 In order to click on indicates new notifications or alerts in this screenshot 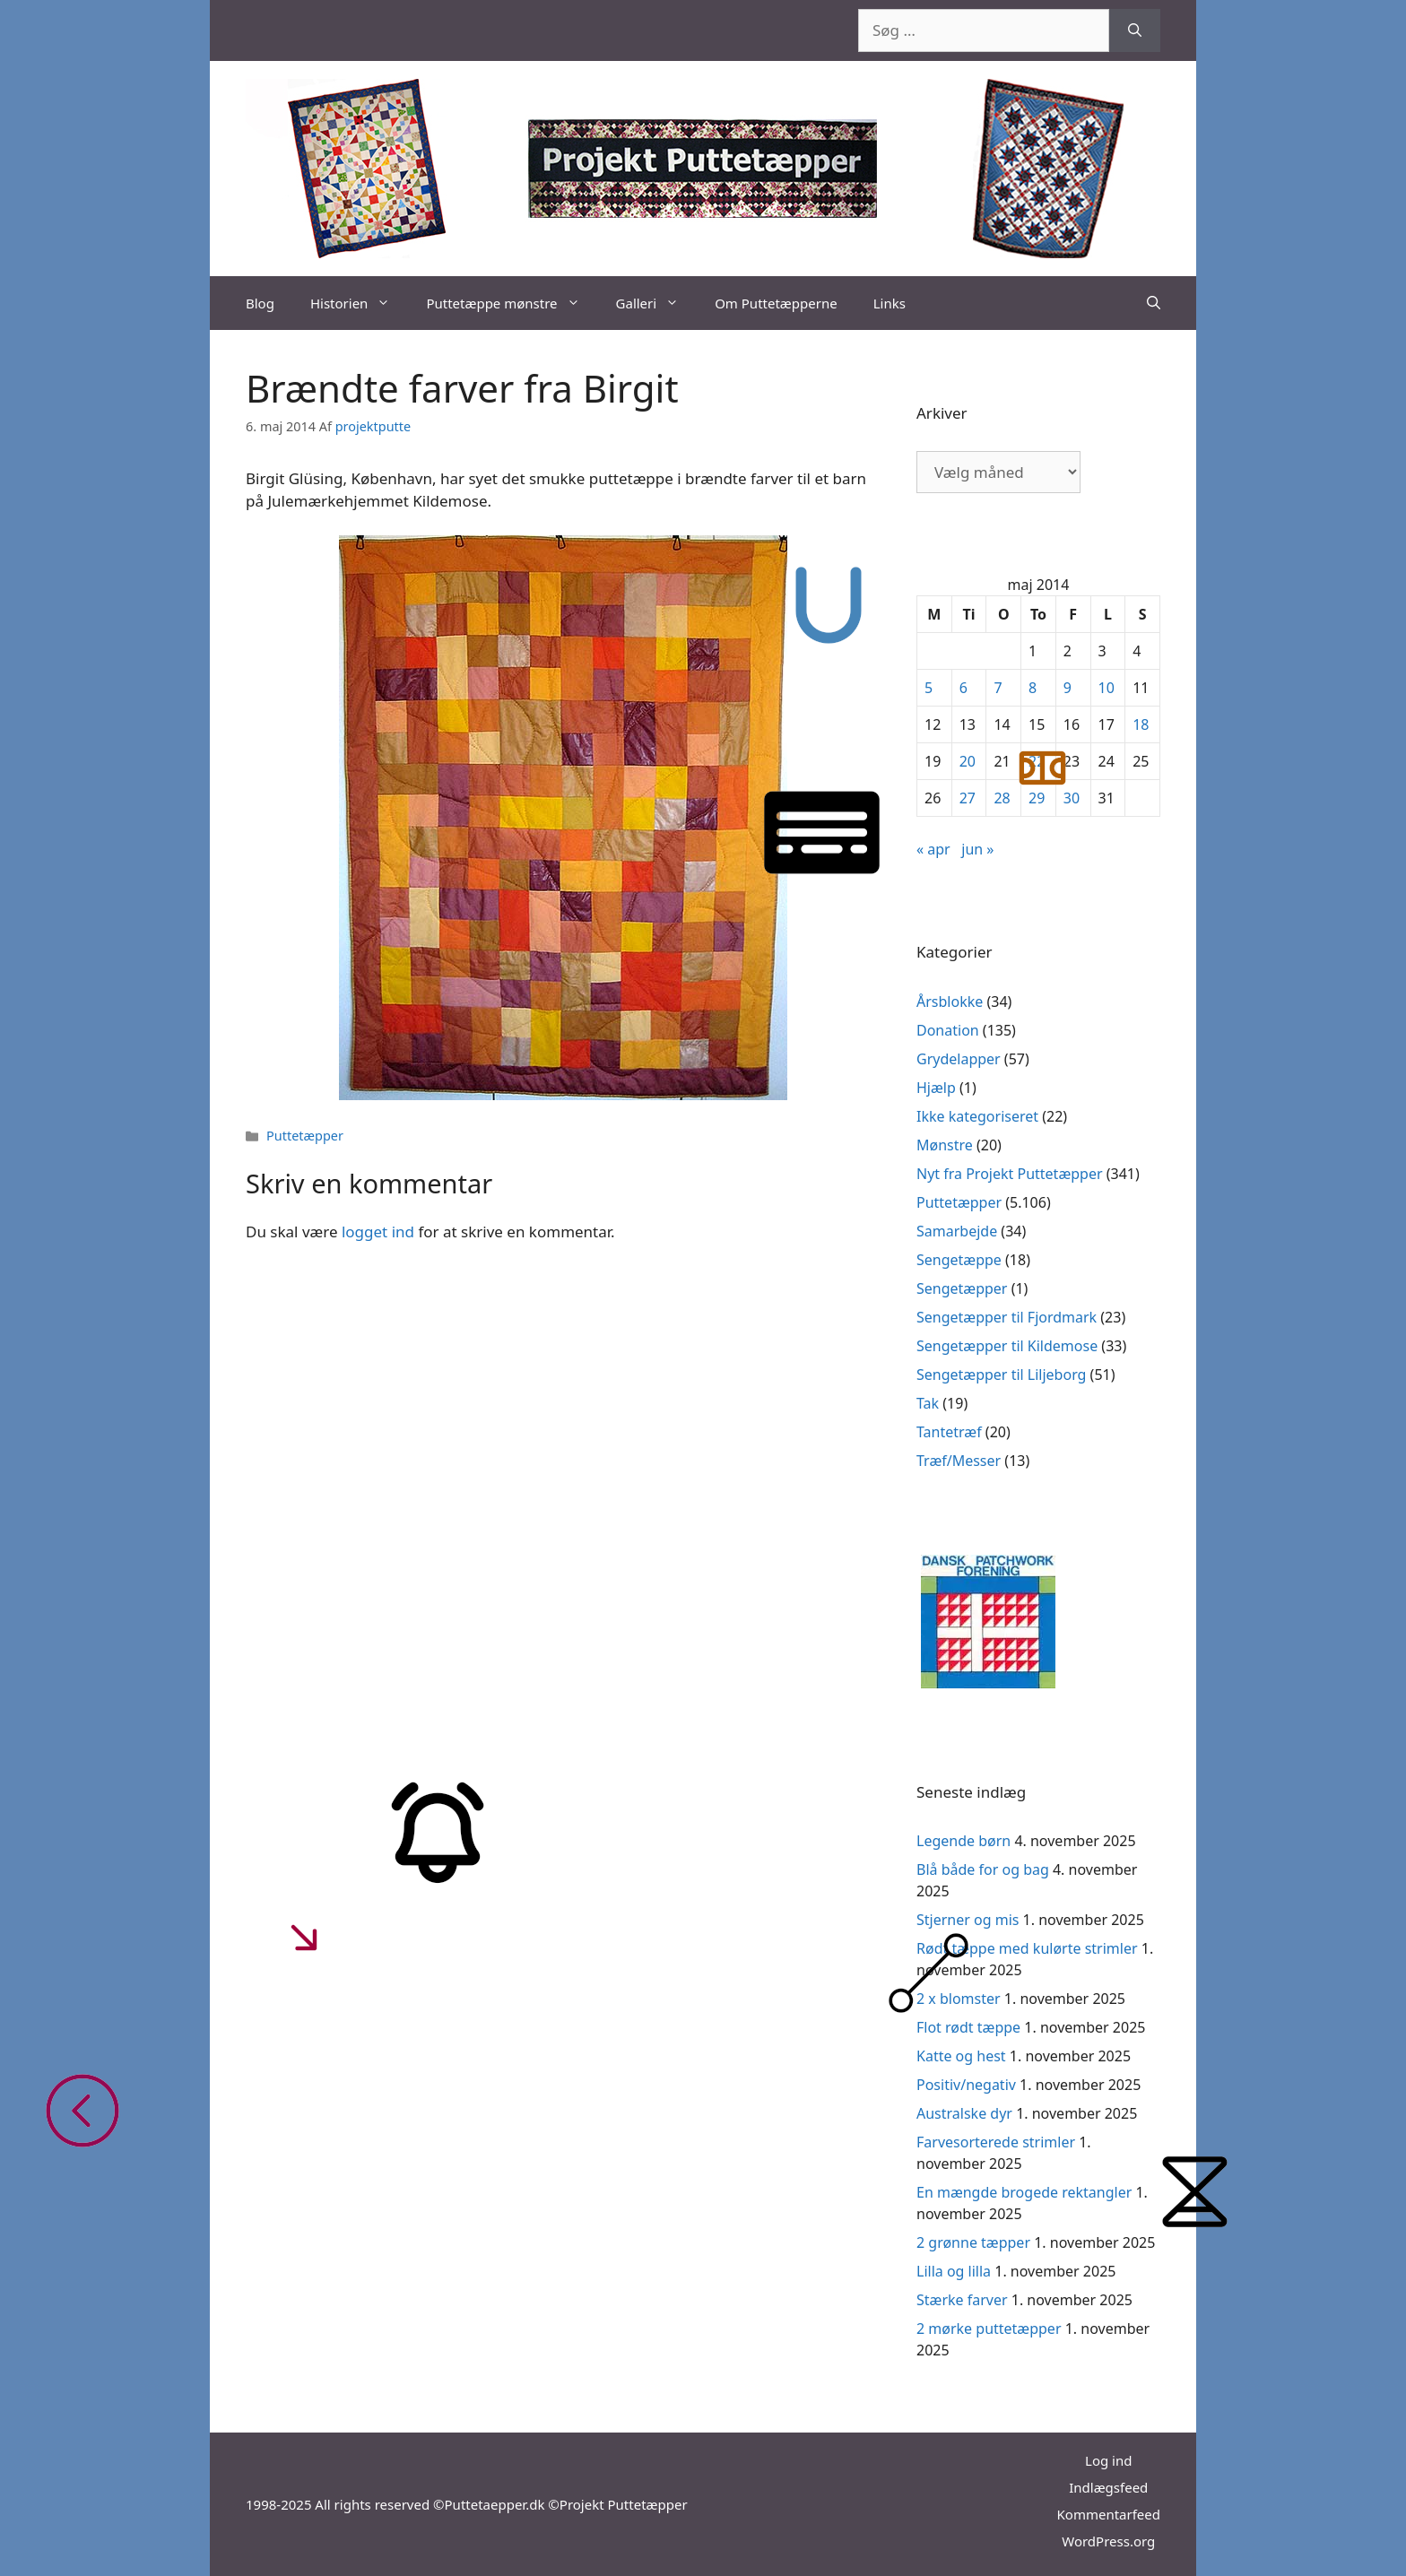, I will do `click(438, 1834)`.